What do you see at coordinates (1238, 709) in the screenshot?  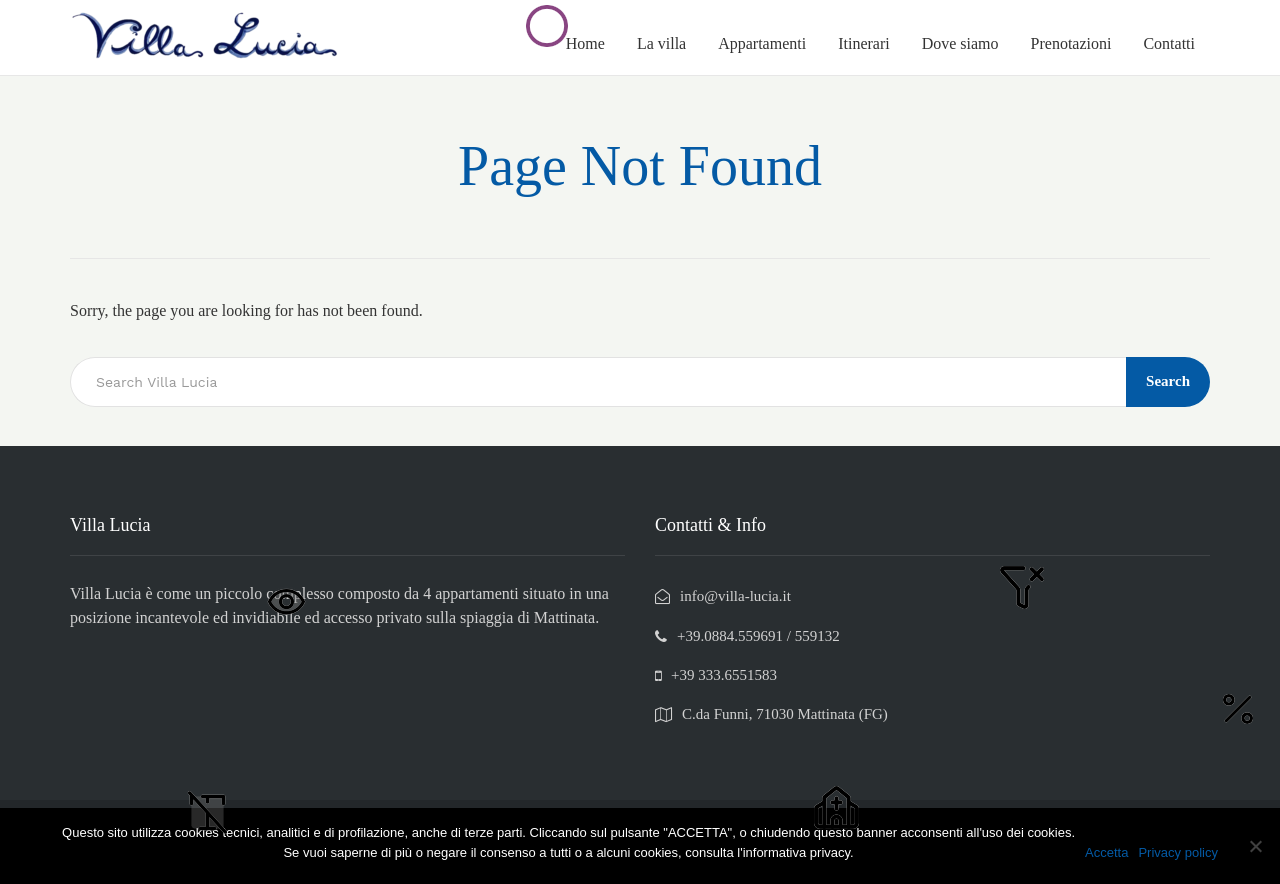 I see `view or apply a discount` at bounding box center [1238, 709].